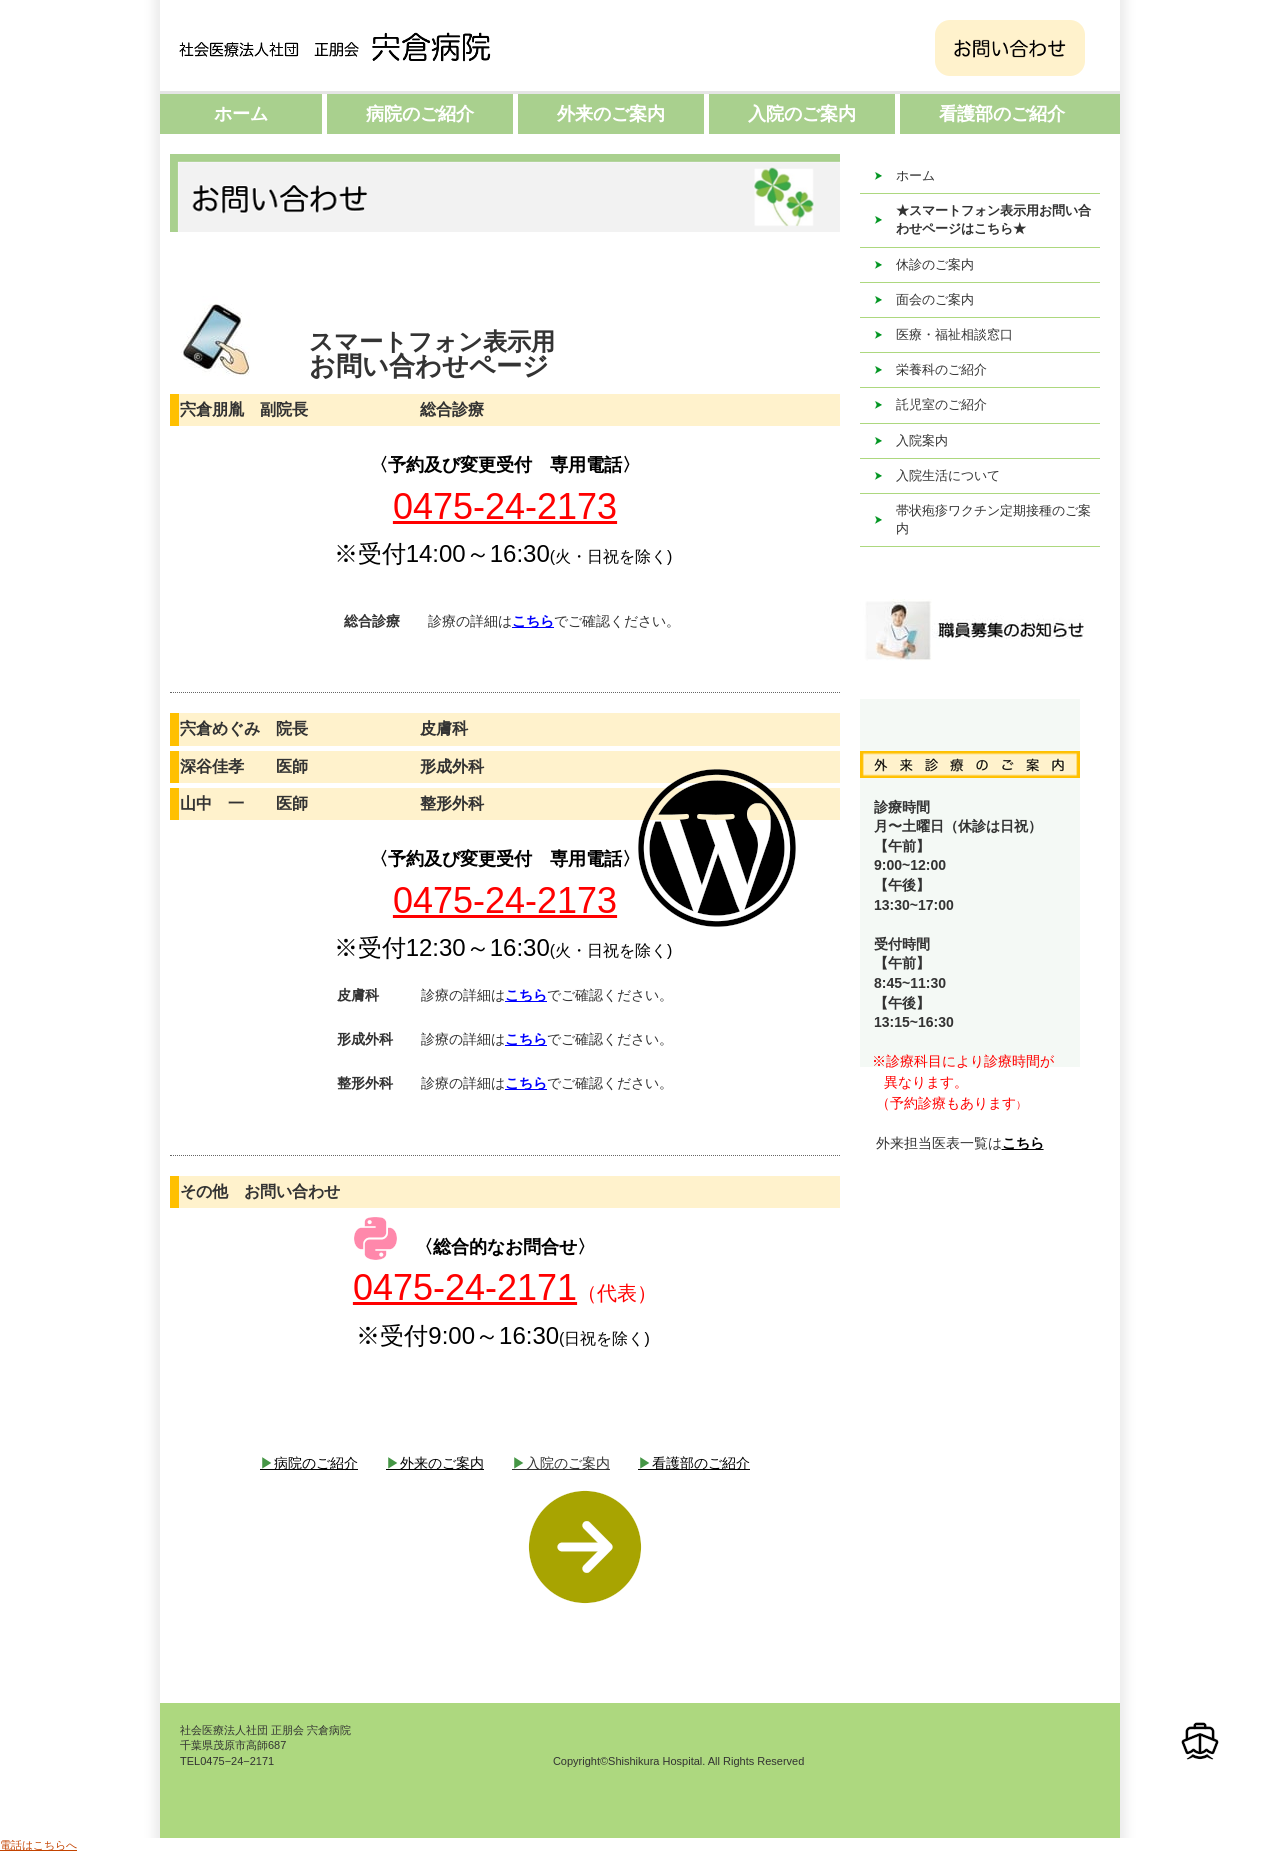 The image size is (1280, 1853). Describe the element at coordinates (375, 1238) in the screenshot. I see `indicates python programming language support` at that location.